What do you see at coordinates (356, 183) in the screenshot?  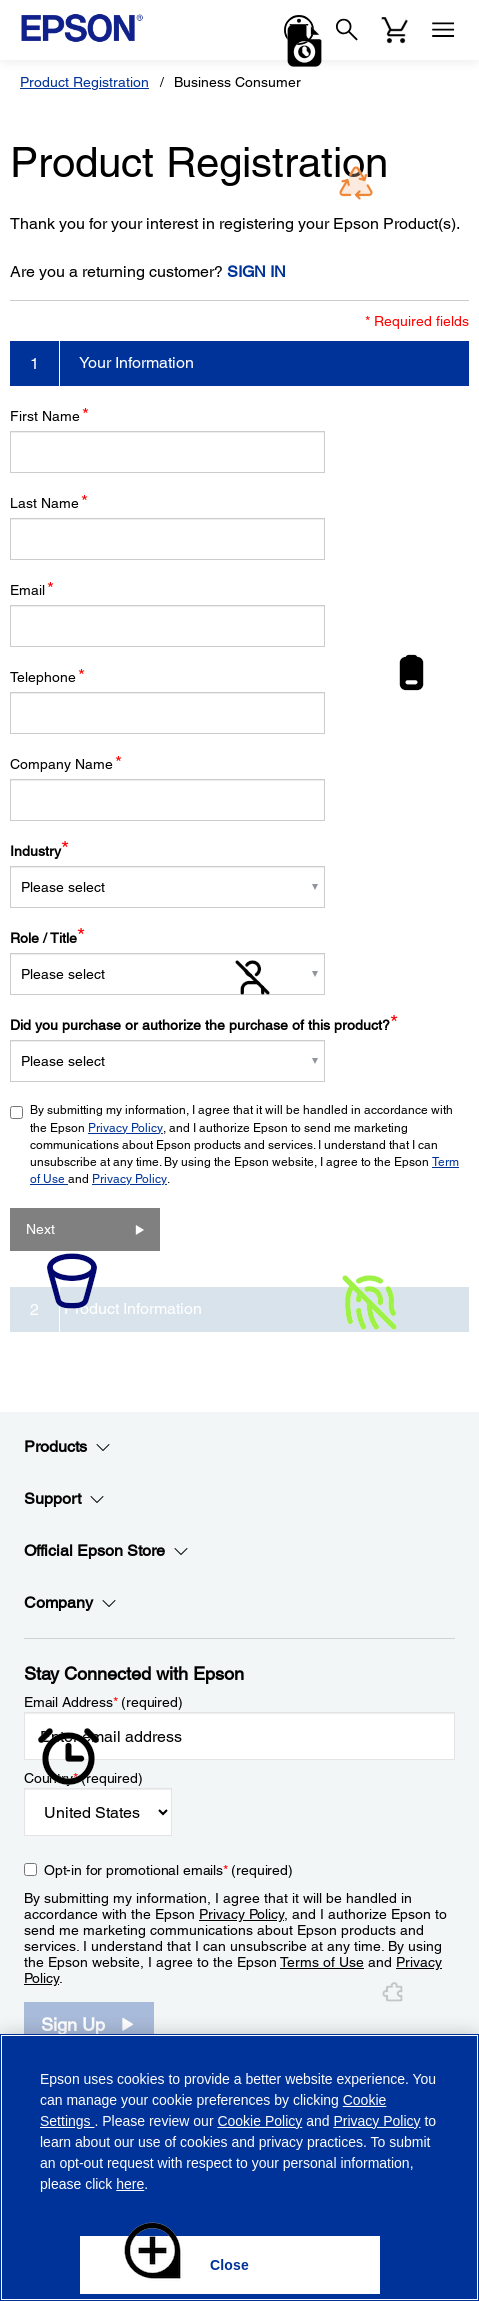 I see `recycle or move item to trash` at bounding box center [356, 183].